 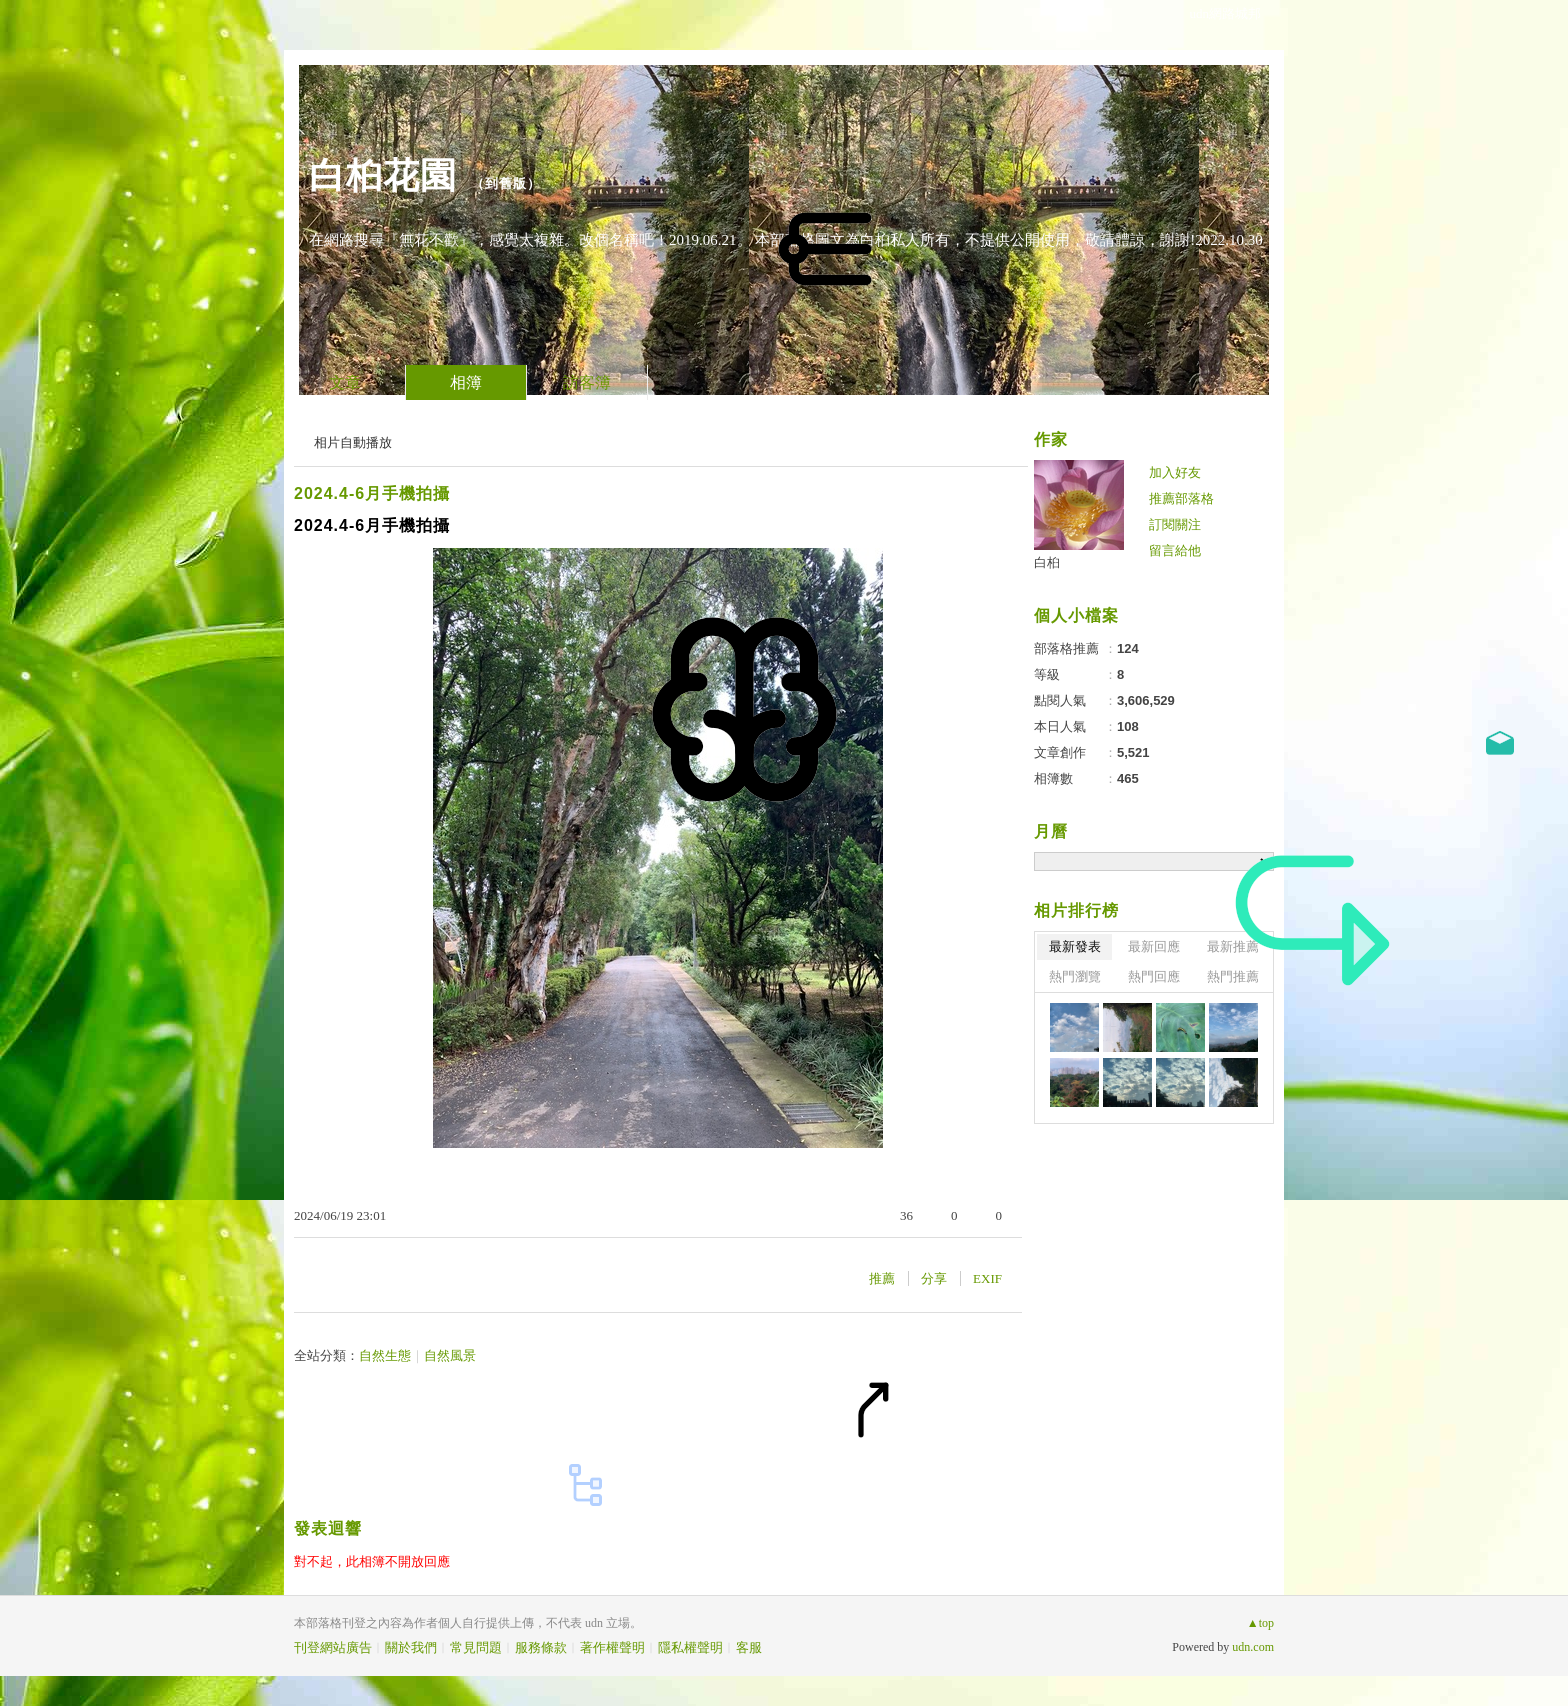 What do you see at coordinates (1312, 914) in the screenshot?
I see `redo or repeat the last action` at bounding box center [1312, 914].